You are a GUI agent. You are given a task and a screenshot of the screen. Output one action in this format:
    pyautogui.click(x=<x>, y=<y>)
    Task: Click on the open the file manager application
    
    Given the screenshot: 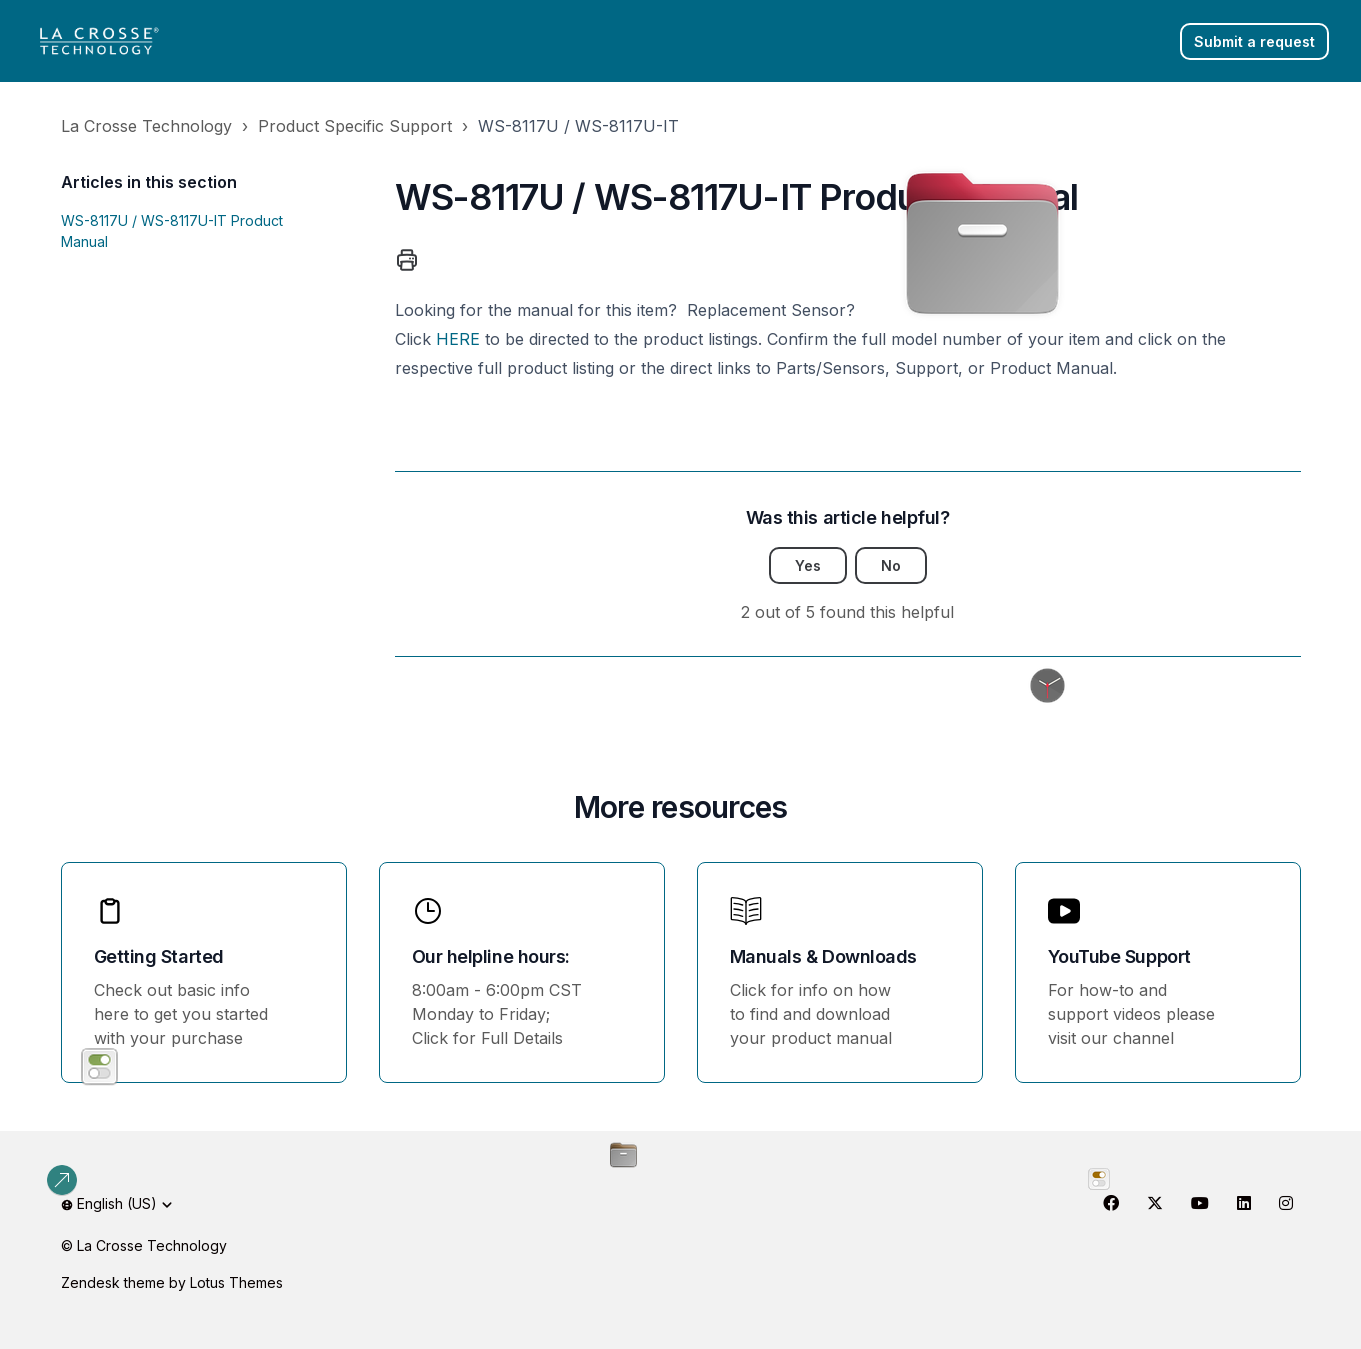 What is the action you would take?
    pyautogui.click(x=982, y=243)
    